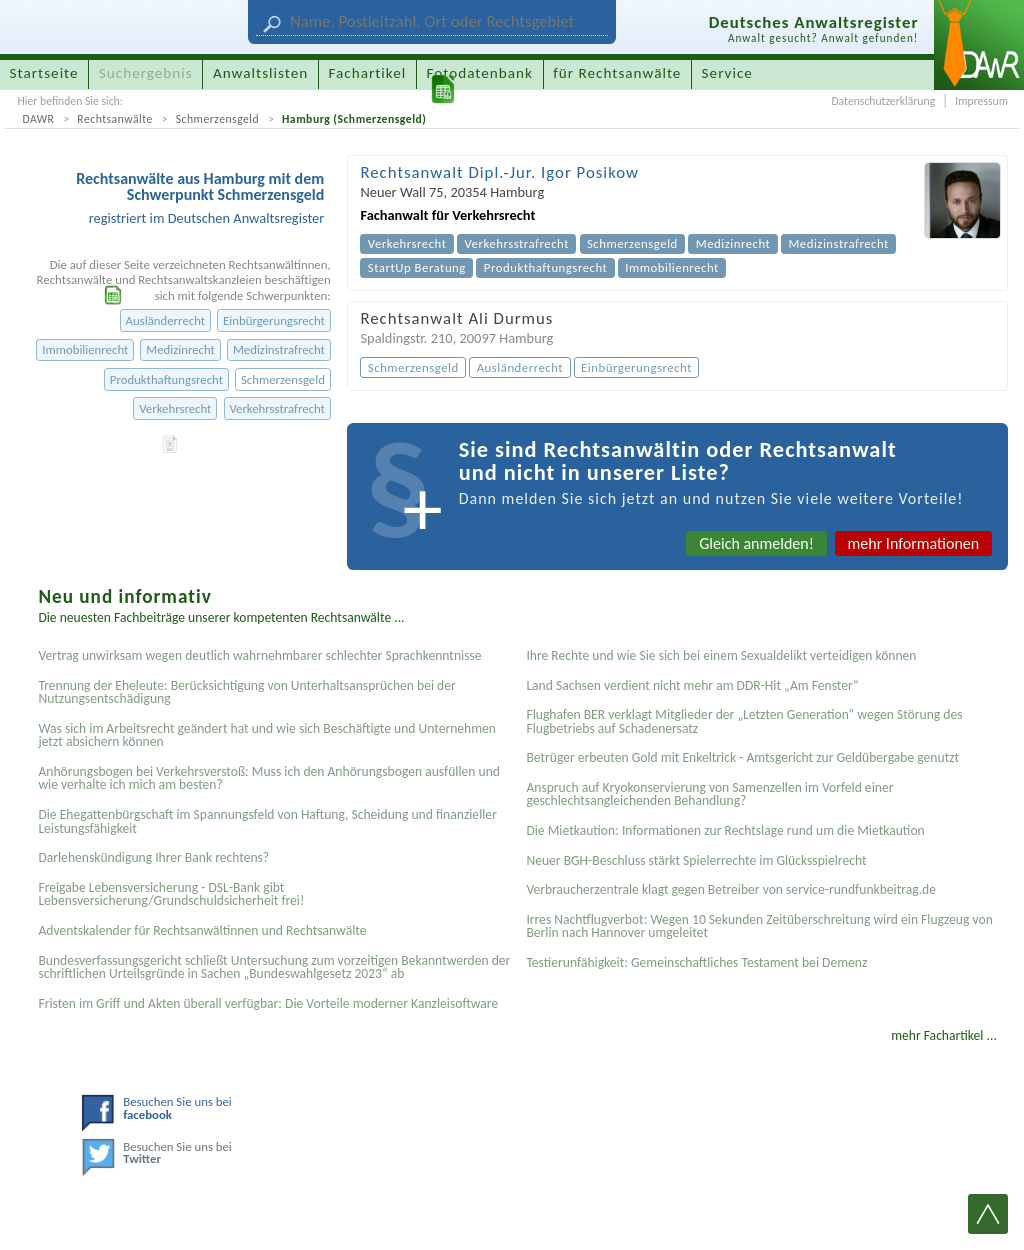 Image resolution: width=1024 pixels, height=1250 pixels. What do you see at coordinates (113, 295) in the screenshot?
I see `a libreoffice calc spreadsheet file` at bounding box center [113, 295].